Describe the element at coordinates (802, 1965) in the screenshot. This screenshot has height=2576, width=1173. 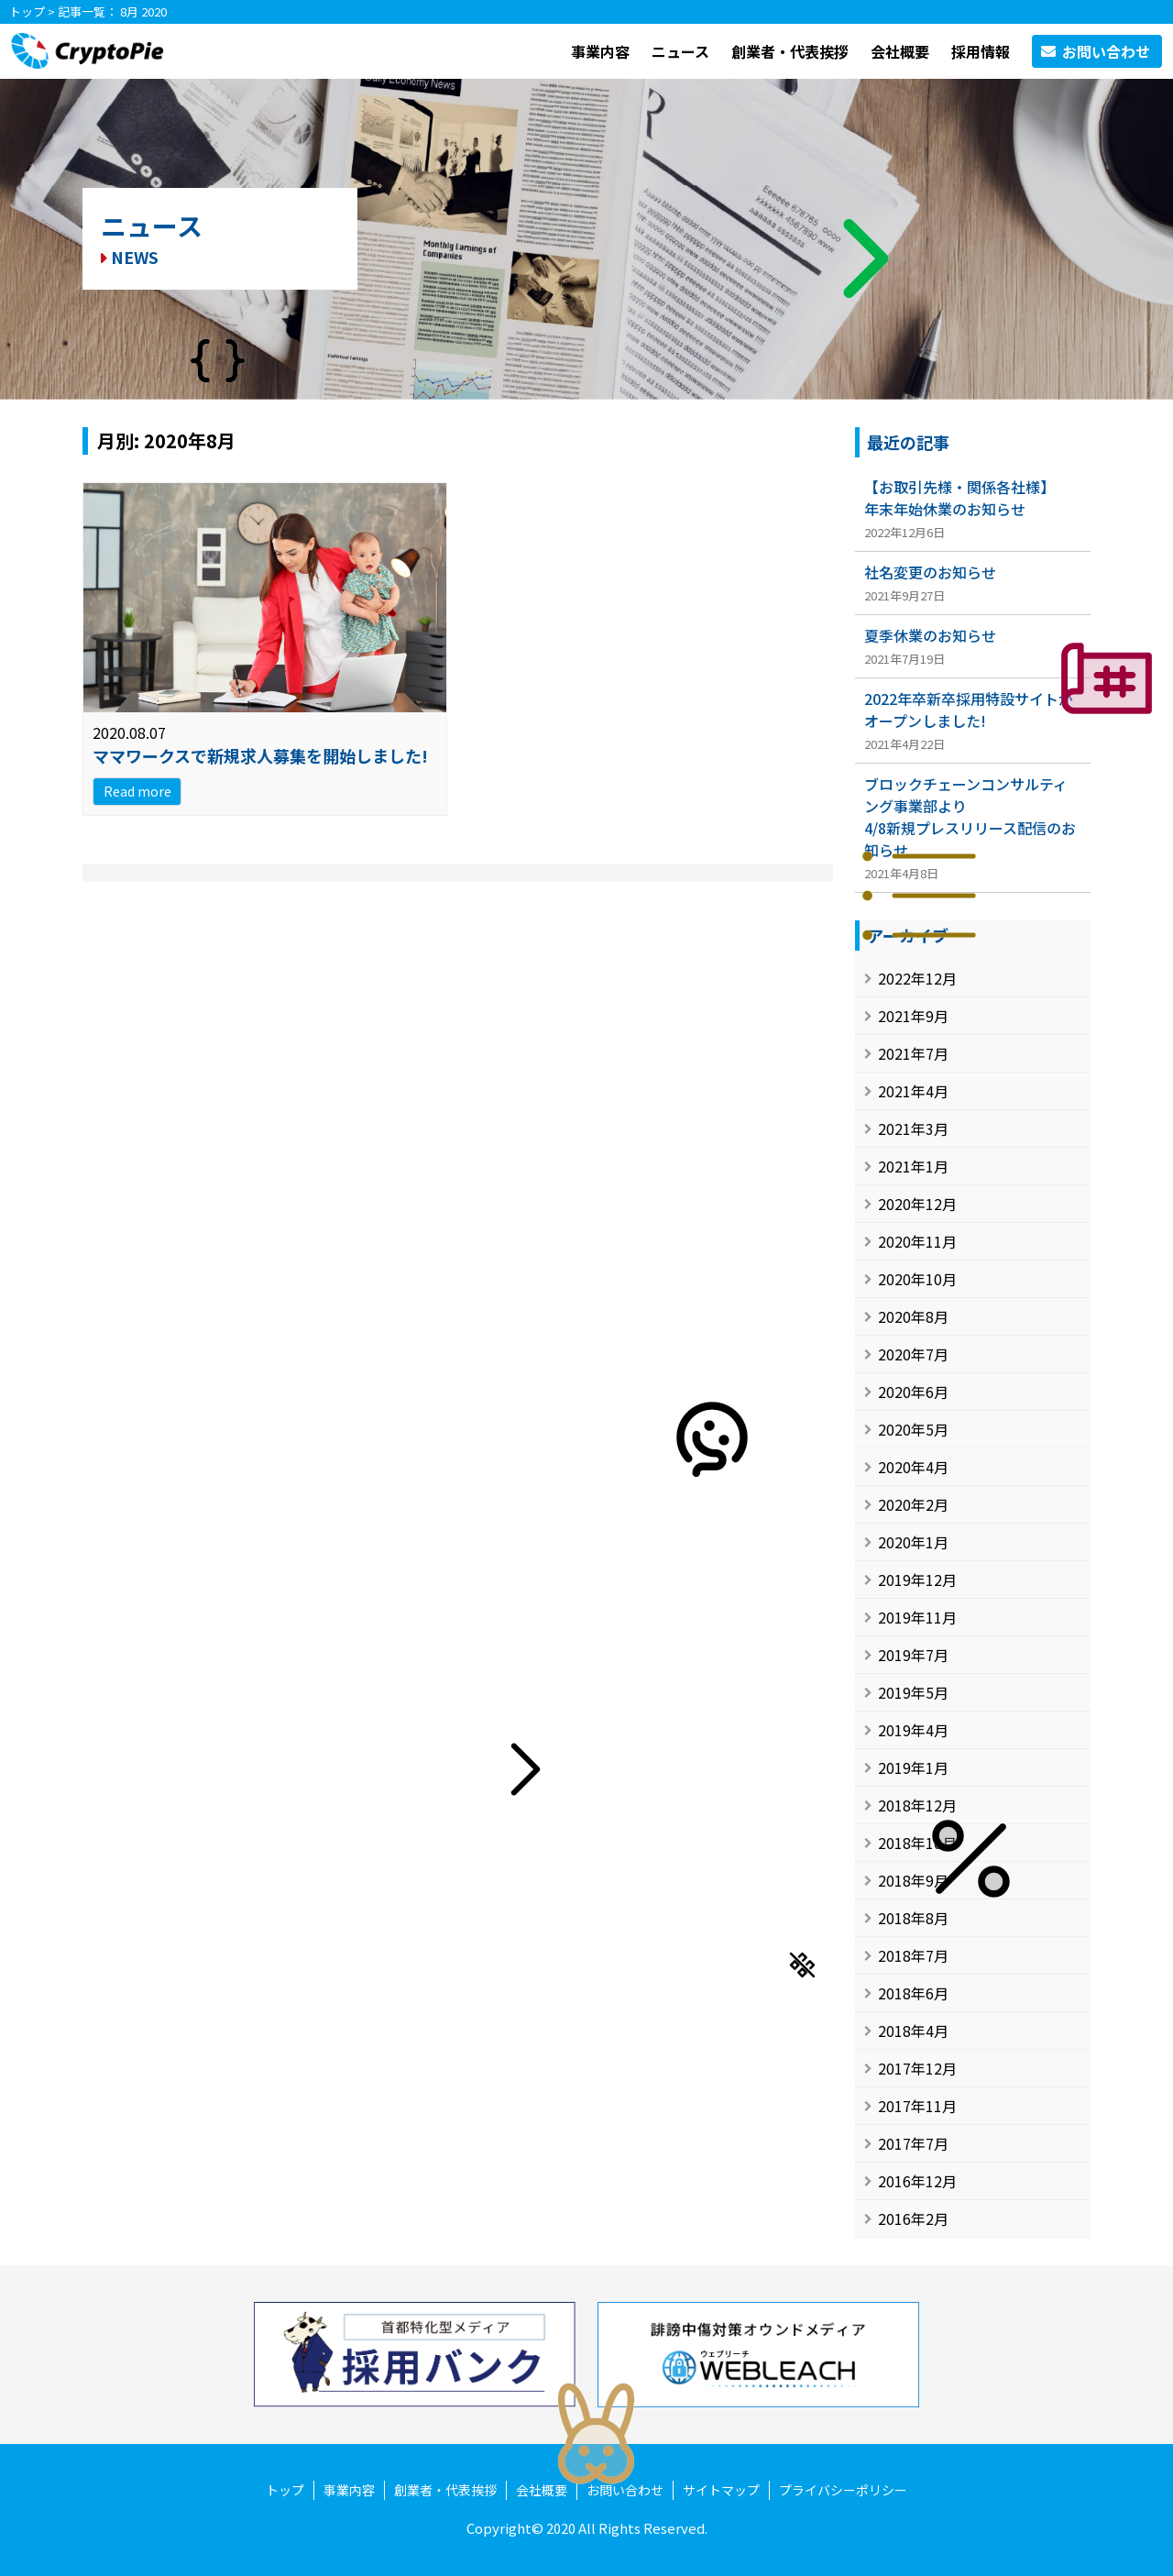
I see `components or modules are currently disabled` at that location.